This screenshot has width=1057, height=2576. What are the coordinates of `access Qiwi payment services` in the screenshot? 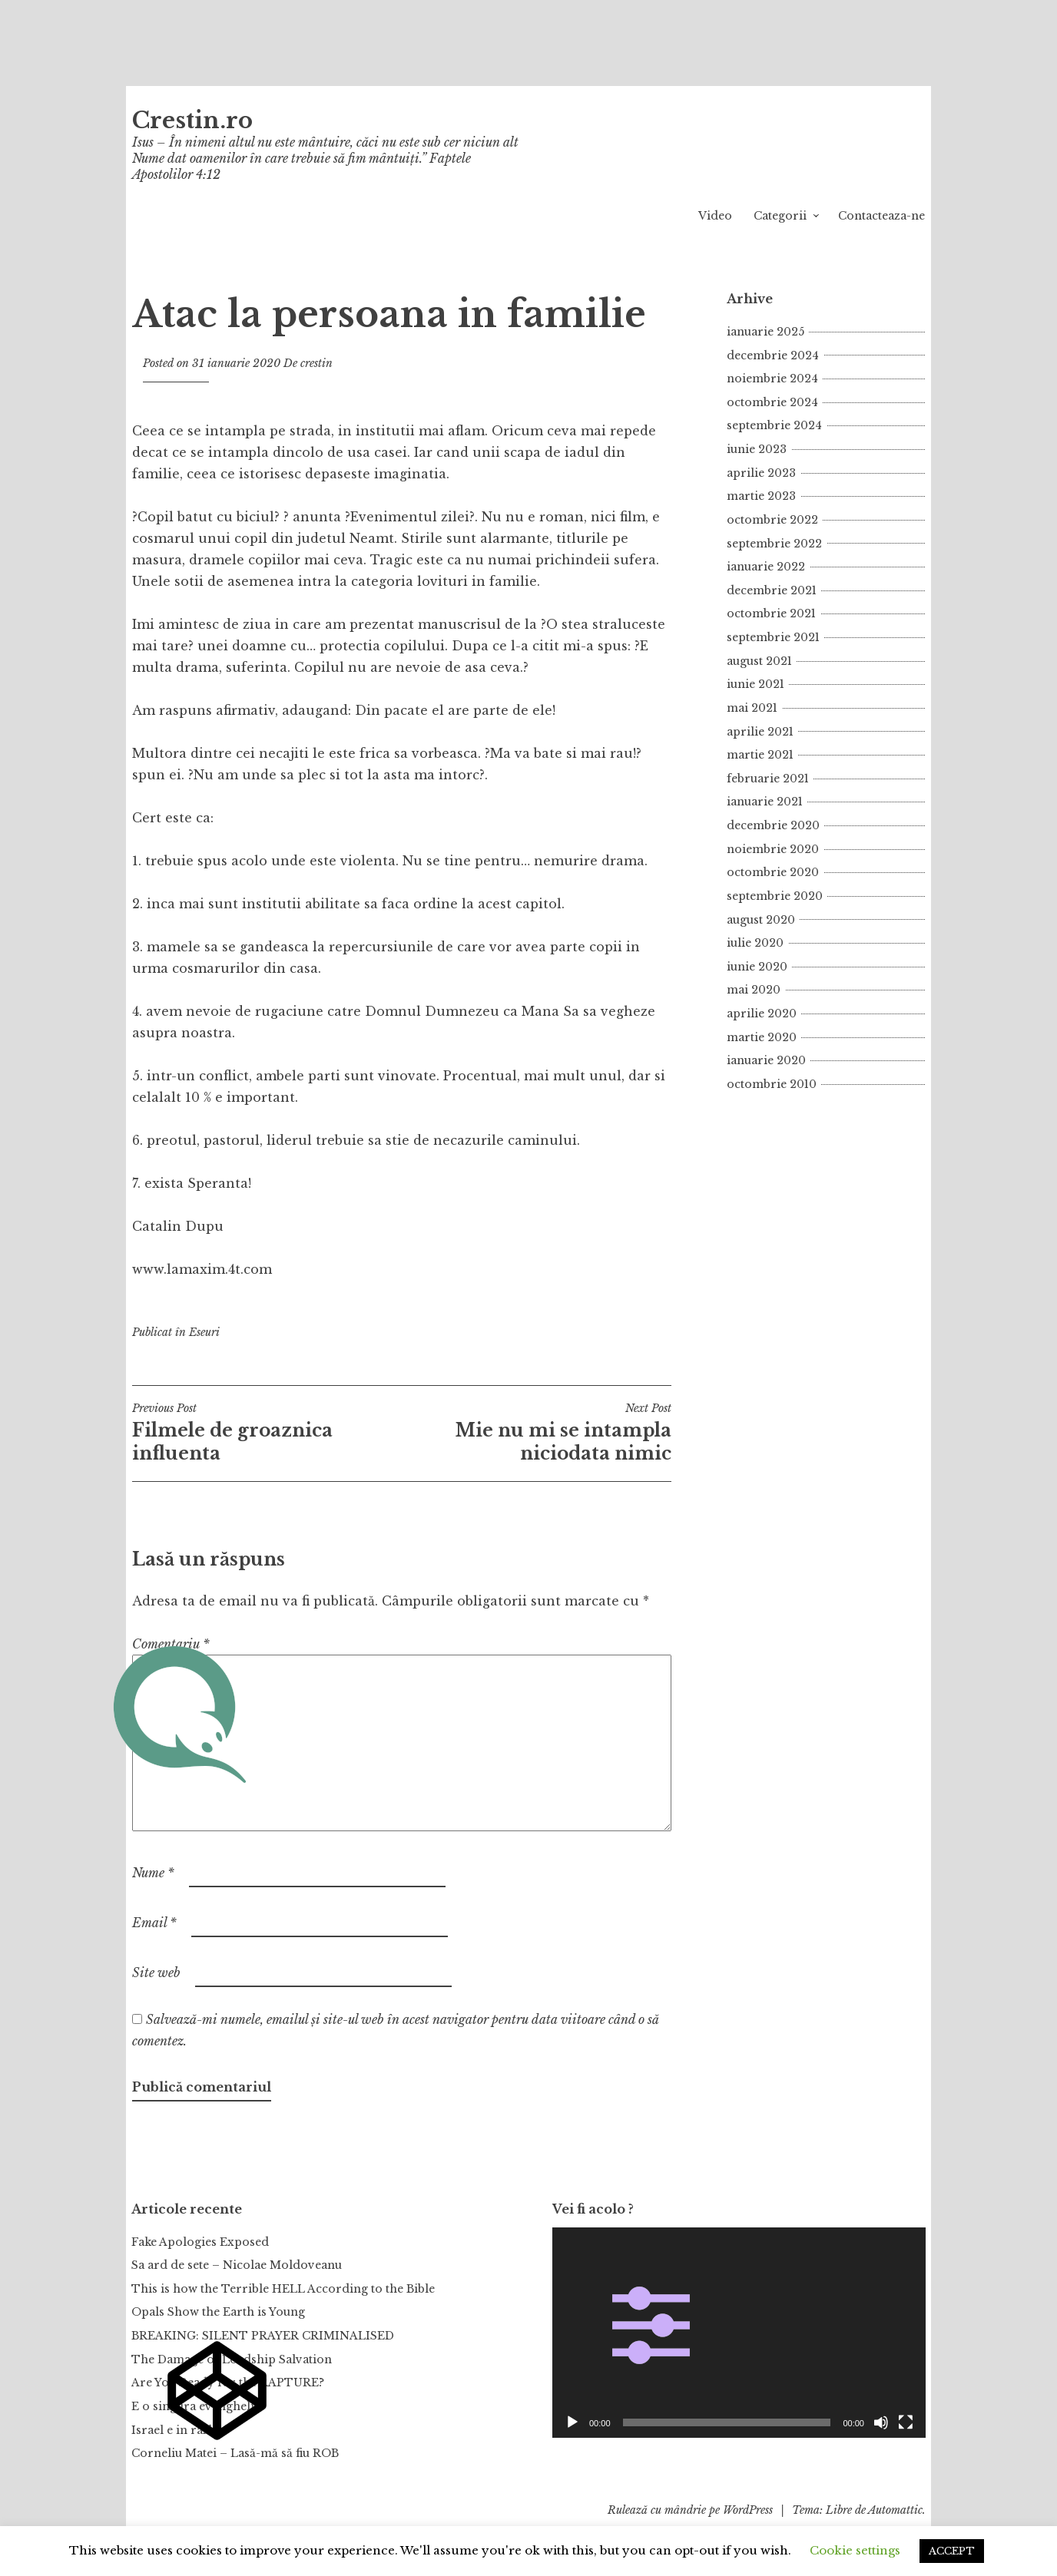 It's located at (180, 1715).